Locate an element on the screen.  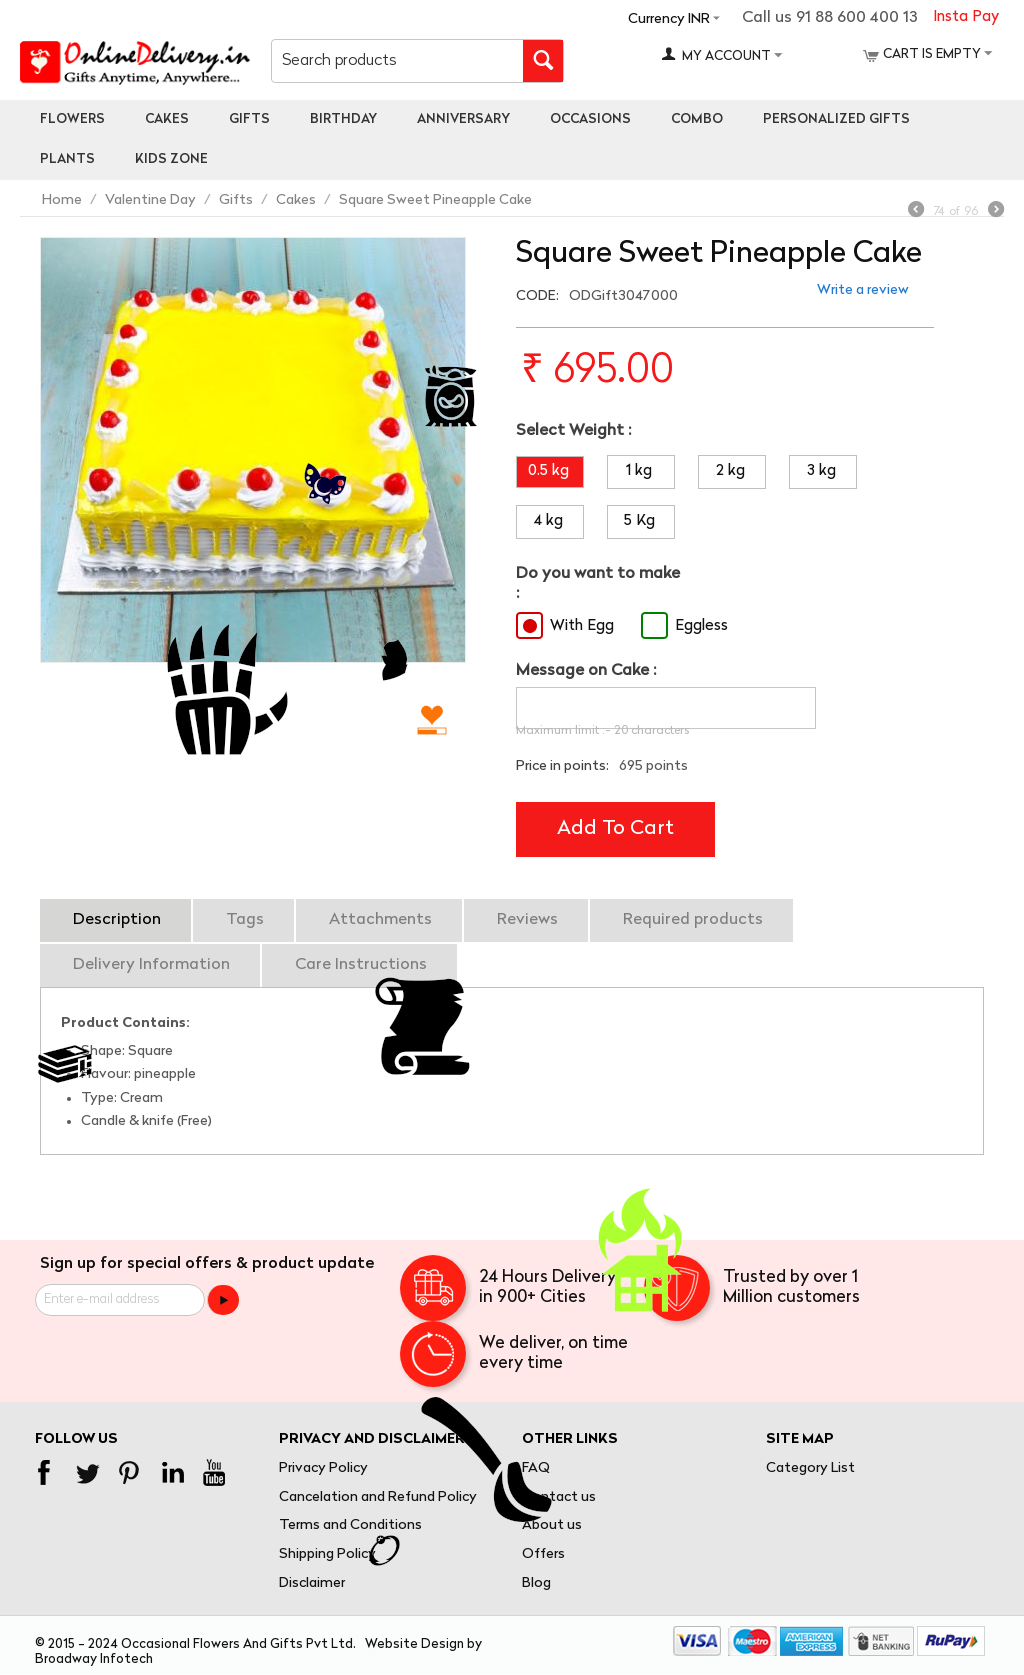
snack or food item in a game inventory is located at coordinates (451, 396).